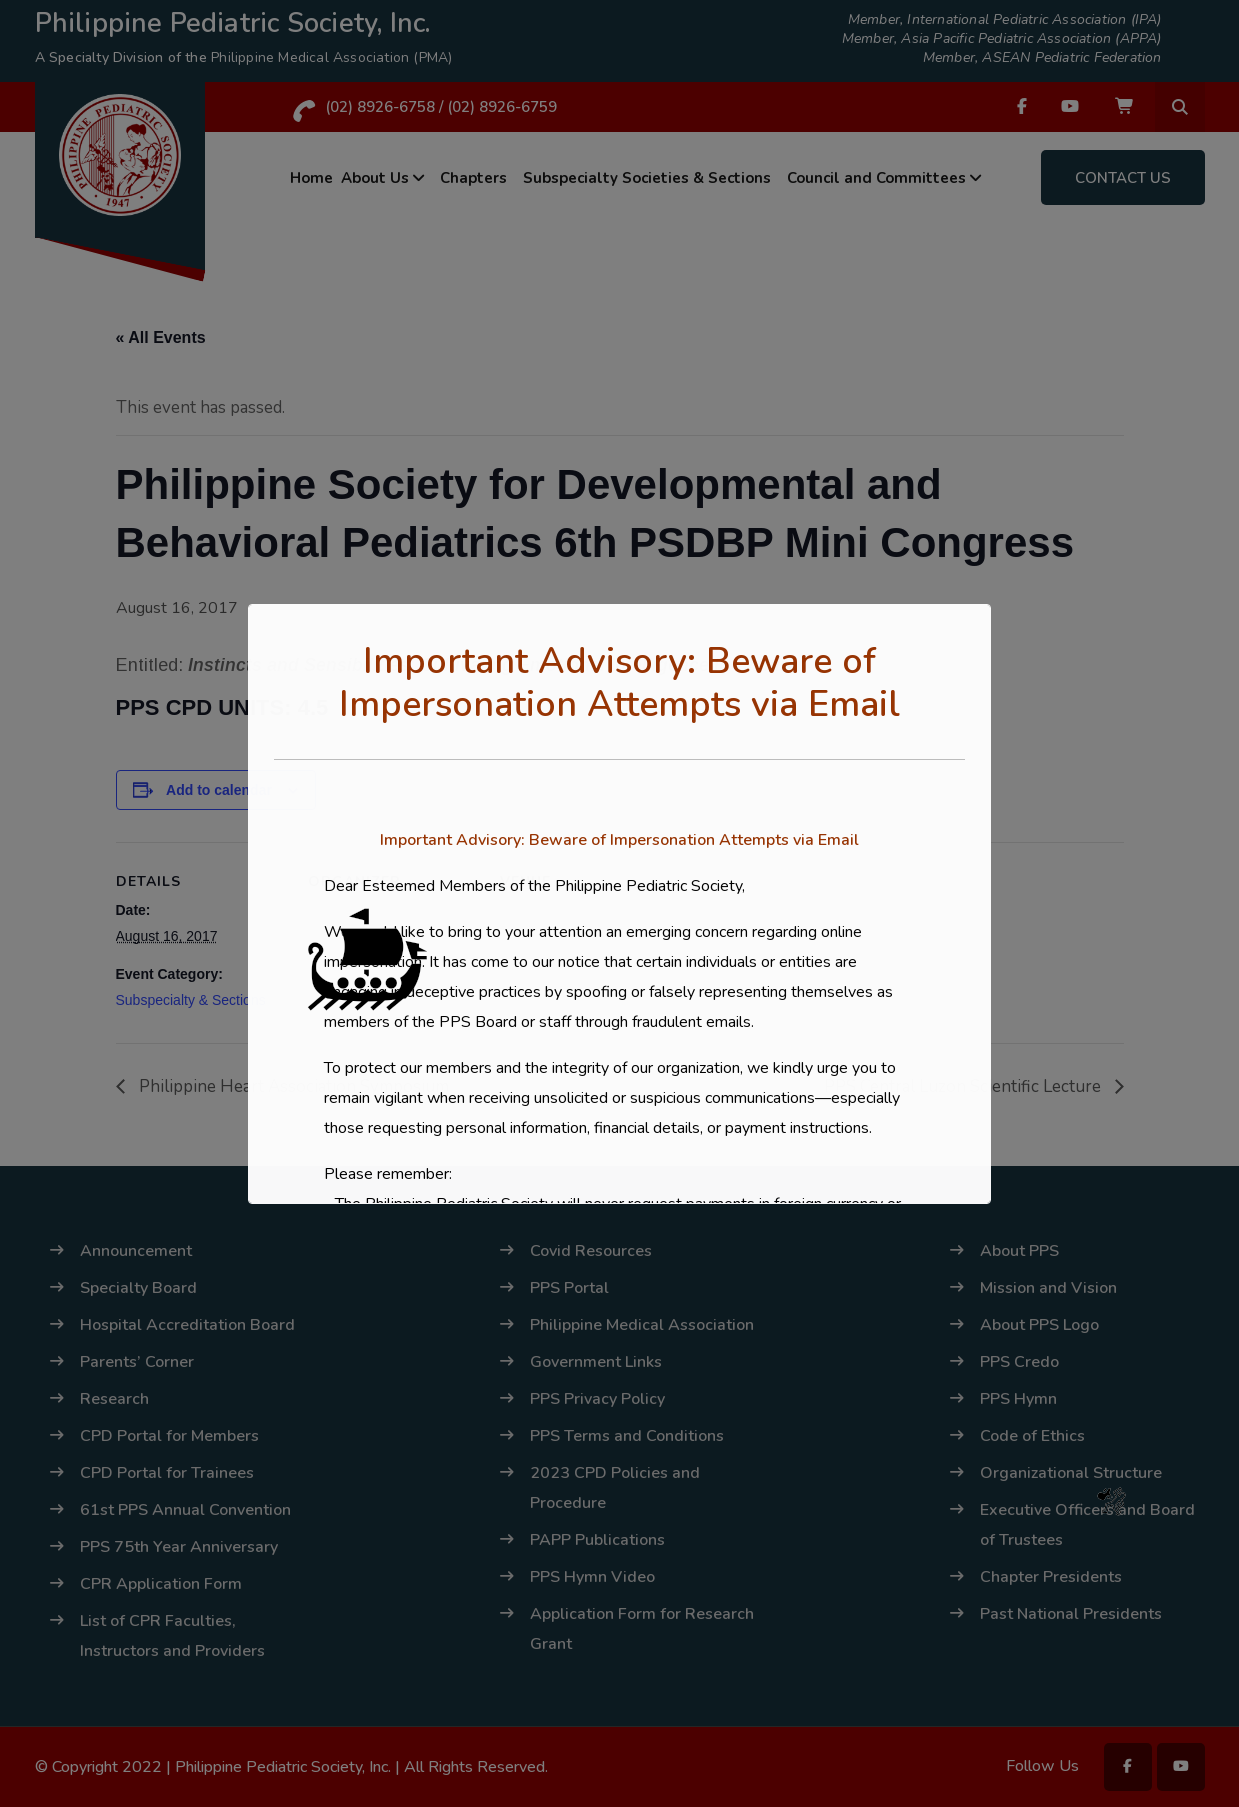 The height and width of the screenshot is (1807, 1239). What do you see at coordinates (366, 965) in the screenshot?
I see `viking ship or drakkar game element` at bounding box center [366, 965].